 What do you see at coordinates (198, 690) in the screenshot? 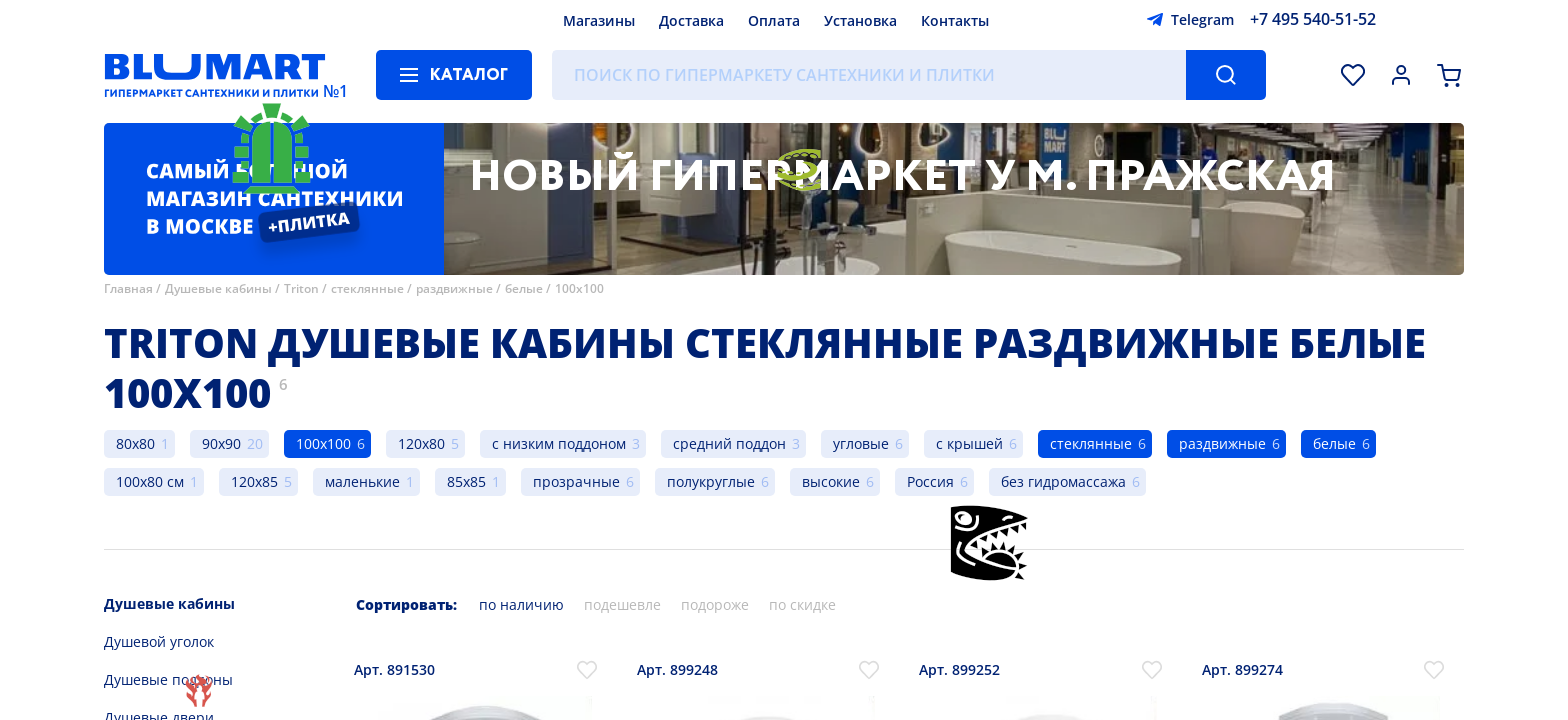
I see `indicates a hot streak or trending status` at bounding box center [198, 690].